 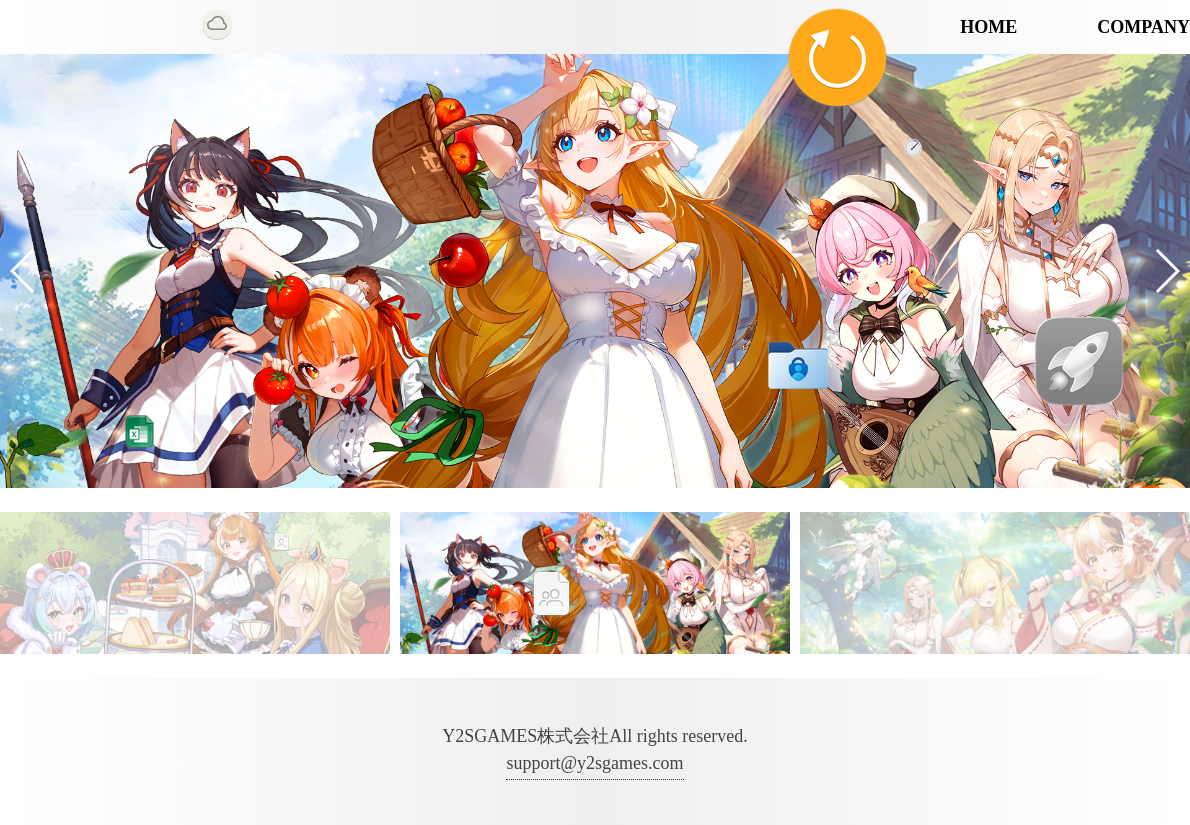 I want to click on reboot or restart the system, so click(x=837, y=57).